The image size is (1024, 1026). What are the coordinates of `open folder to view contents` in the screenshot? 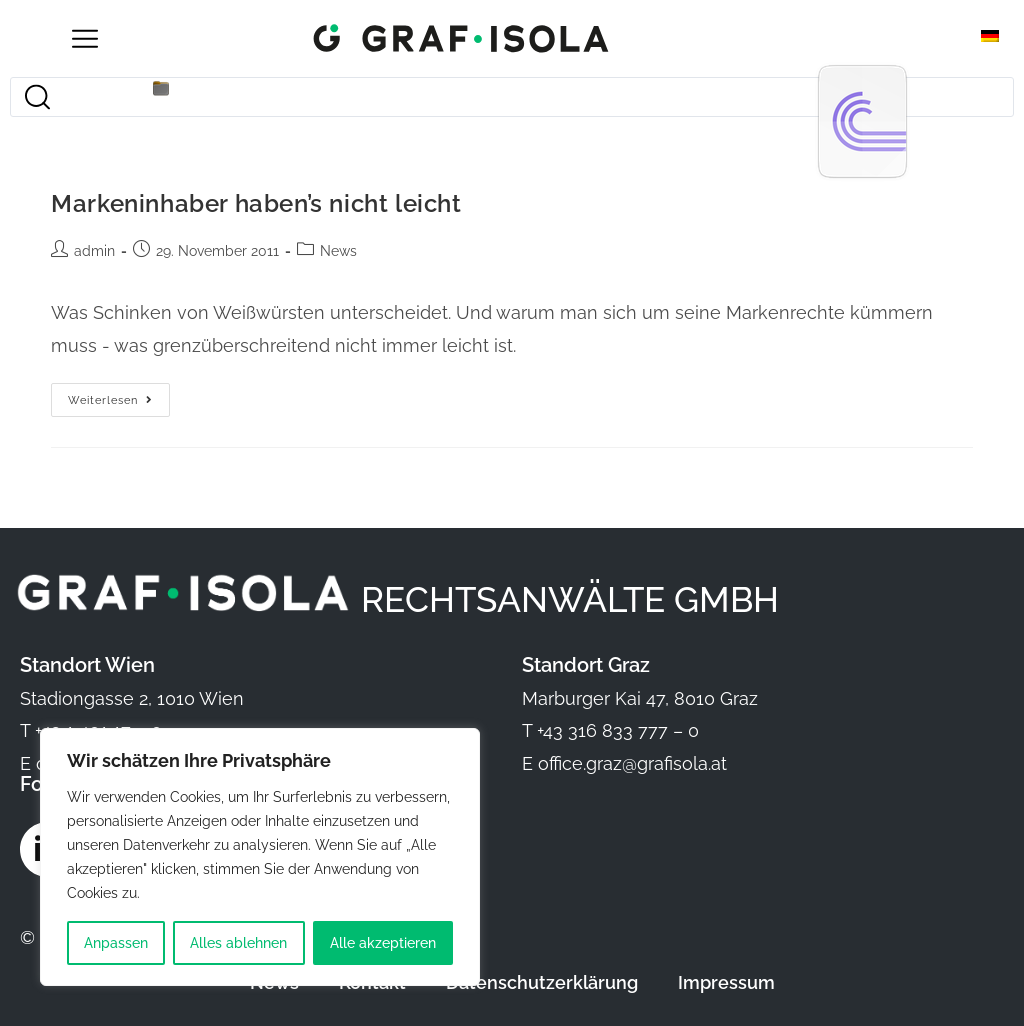 It's located at (161, 88).